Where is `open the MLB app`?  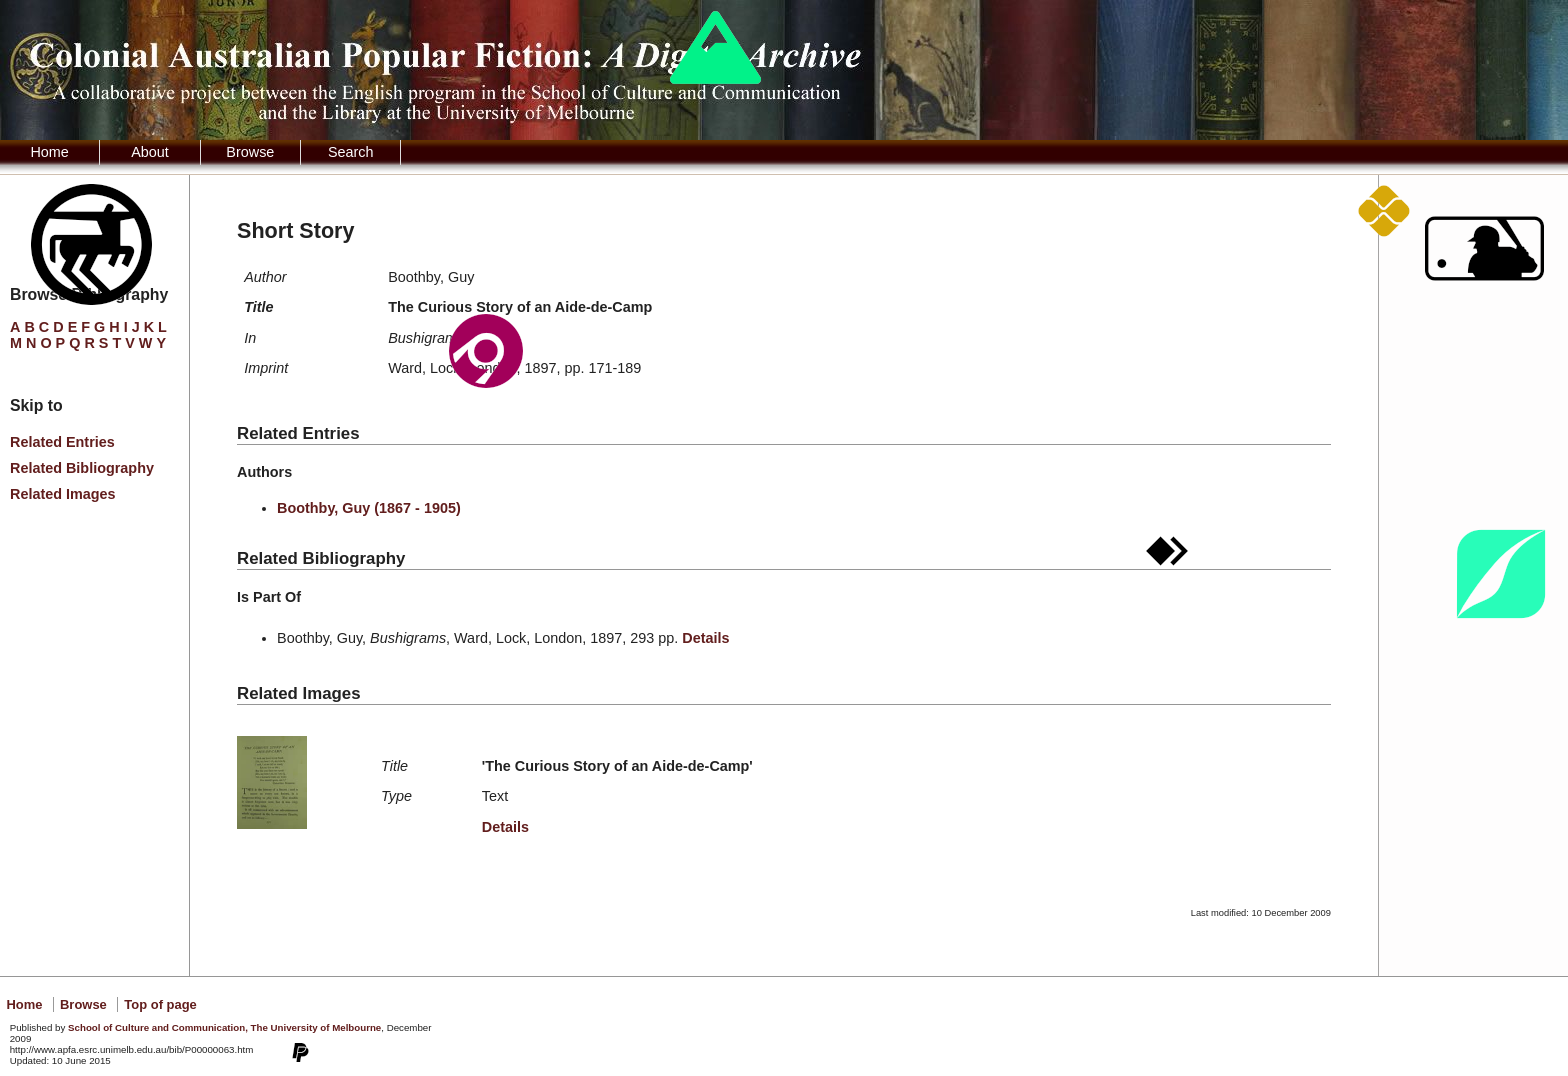
open the MLB app is located at coordinates (1484, 248).